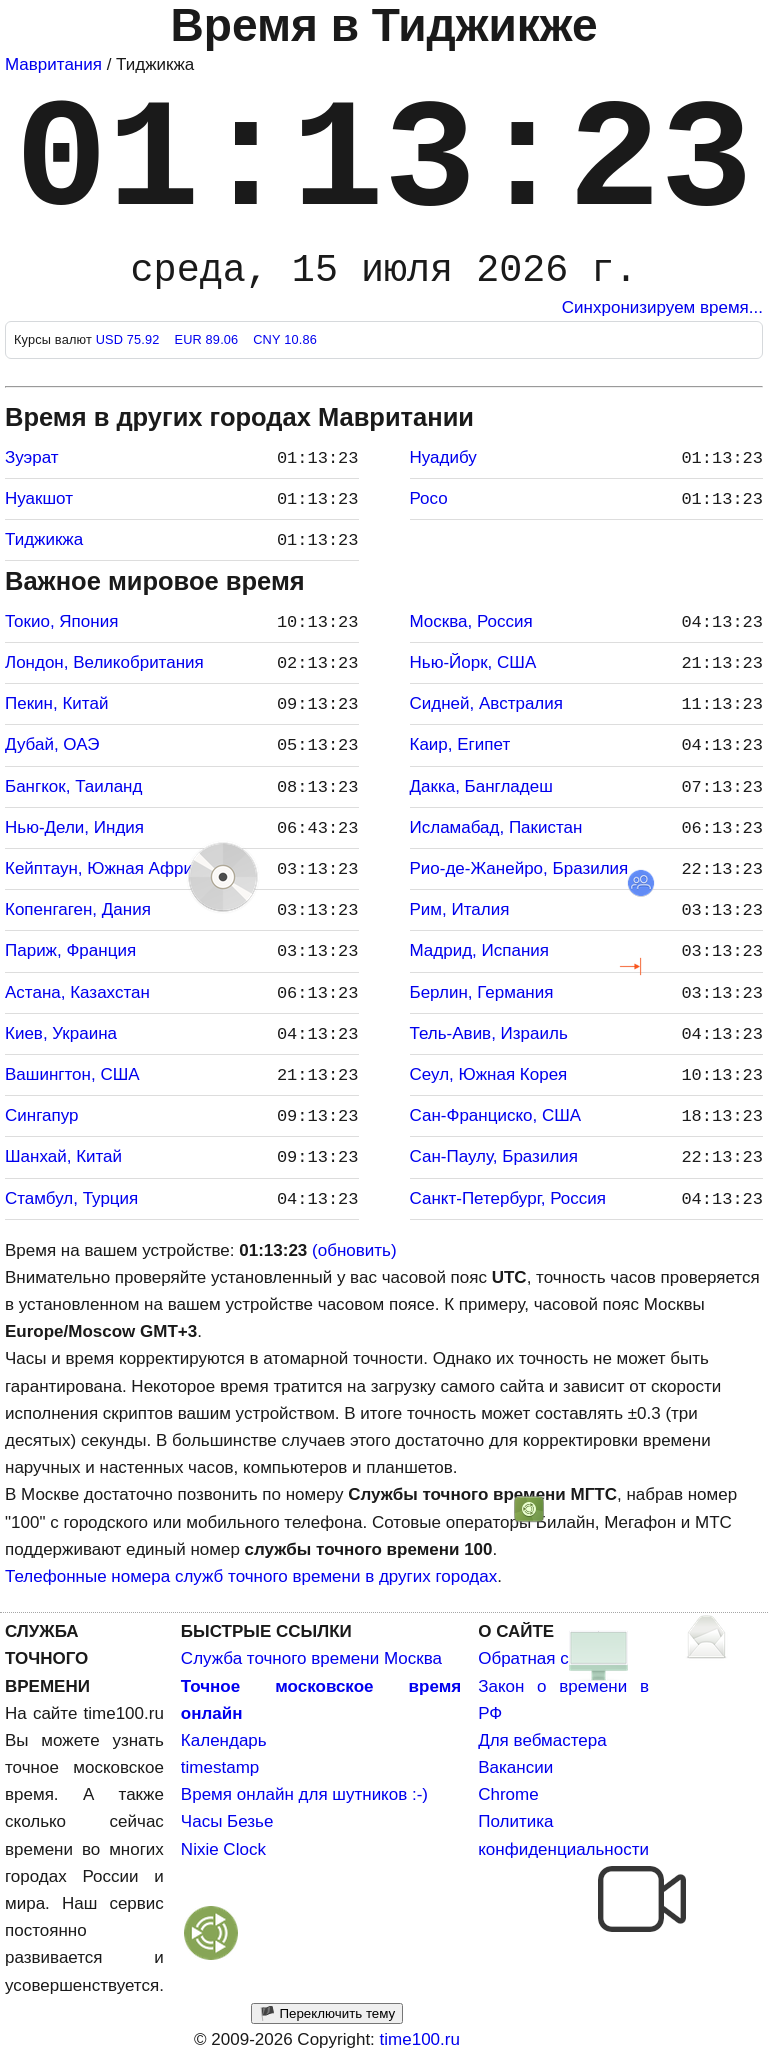 This screenshot has height=2058, width=768. I want to click on navigate to desktop folder, so click(529, 1508).